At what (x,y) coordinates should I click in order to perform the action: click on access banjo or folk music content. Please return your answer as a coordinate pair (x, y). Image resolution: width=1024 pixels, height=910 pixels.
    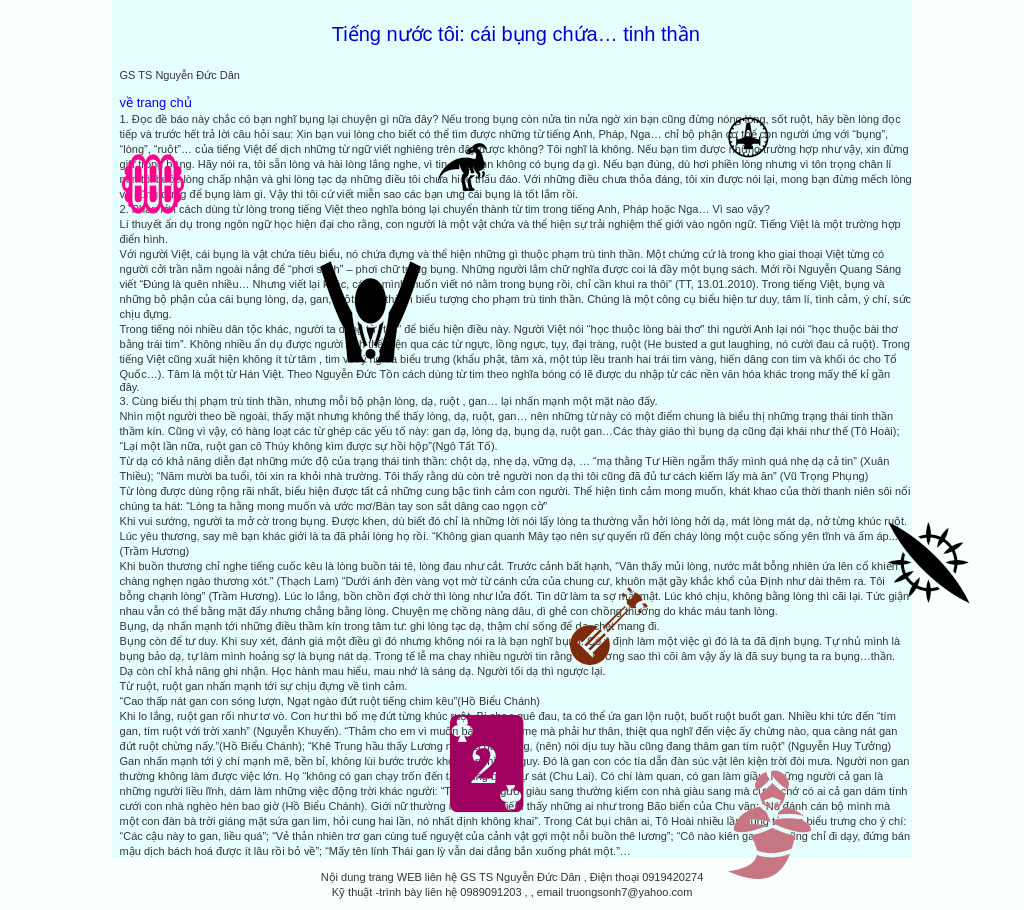
    Looking at the image, I should click on (609, 626).